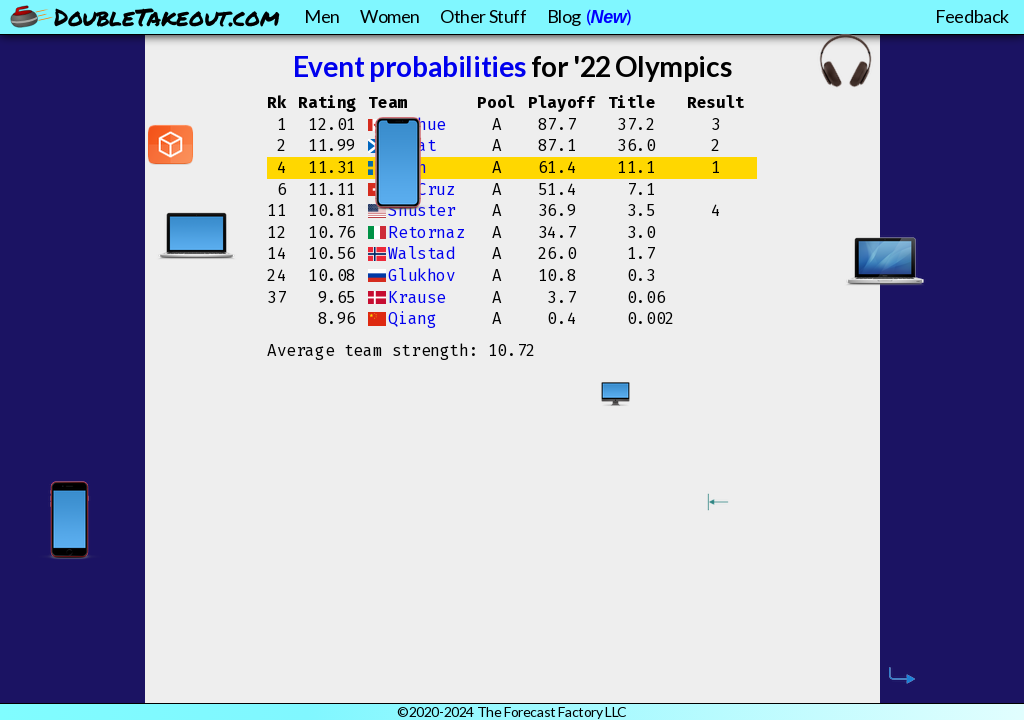 The image size is (1024, 720). What do you see at coordinates (902, 673) in the screenshot?
I see `forward this email to another recipient` at bounding box center [902, 673].